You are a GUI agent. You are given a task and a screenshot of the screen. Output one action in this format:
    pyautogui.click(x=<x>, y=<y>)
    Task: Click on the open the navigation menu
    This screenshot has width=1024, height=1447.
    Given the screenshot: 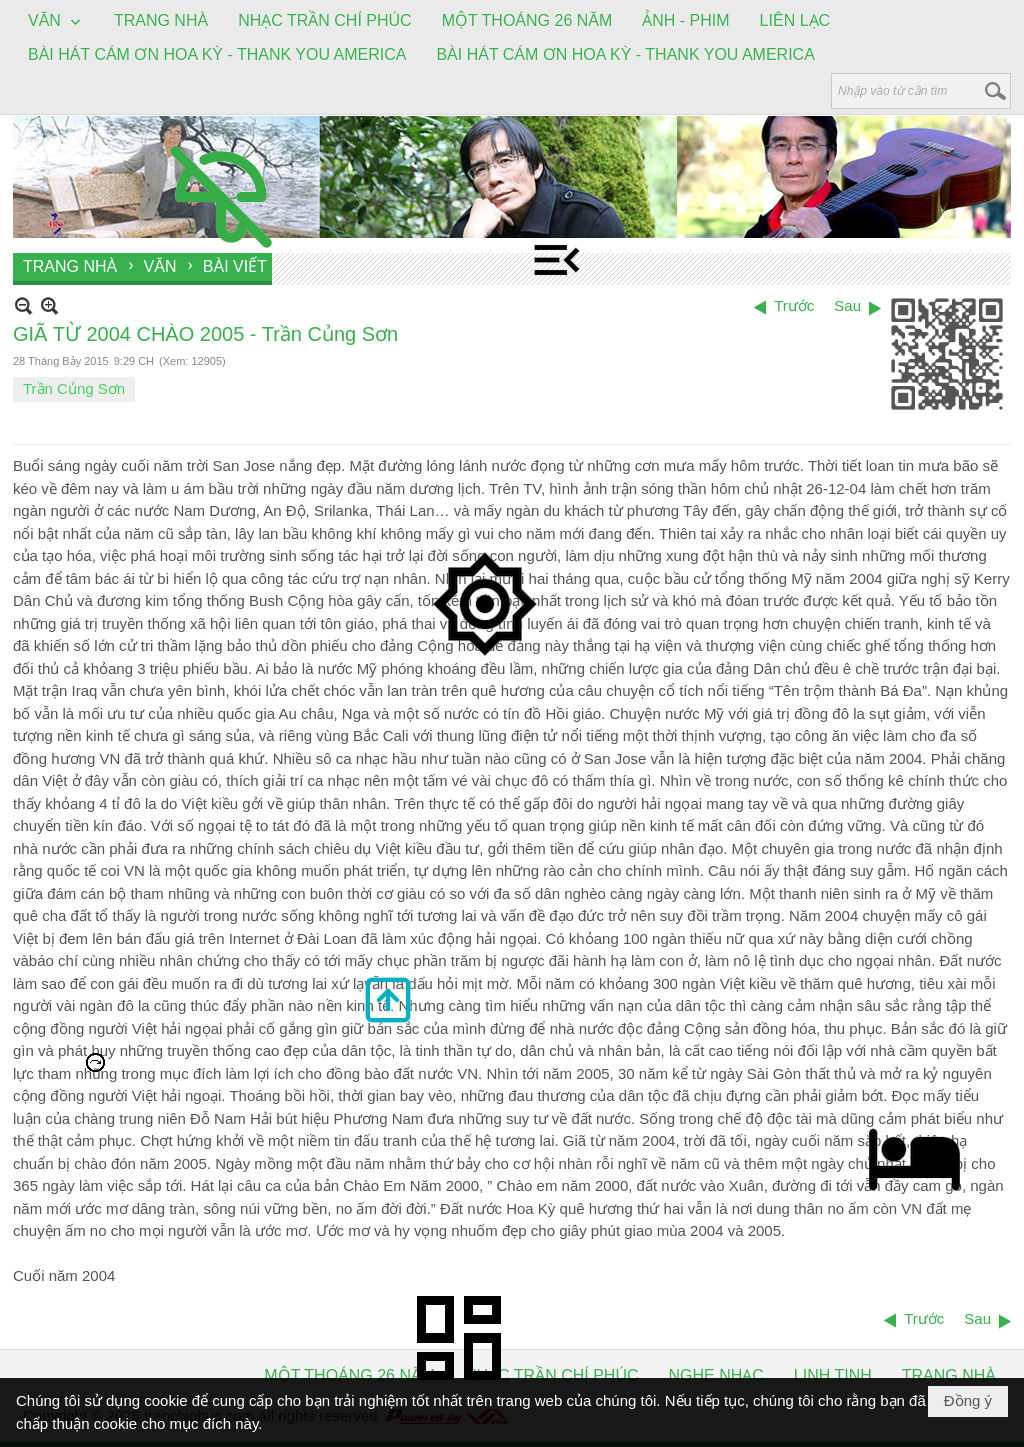 What is the action you would take?
    pyautogui.click(x=557, y=260)
    